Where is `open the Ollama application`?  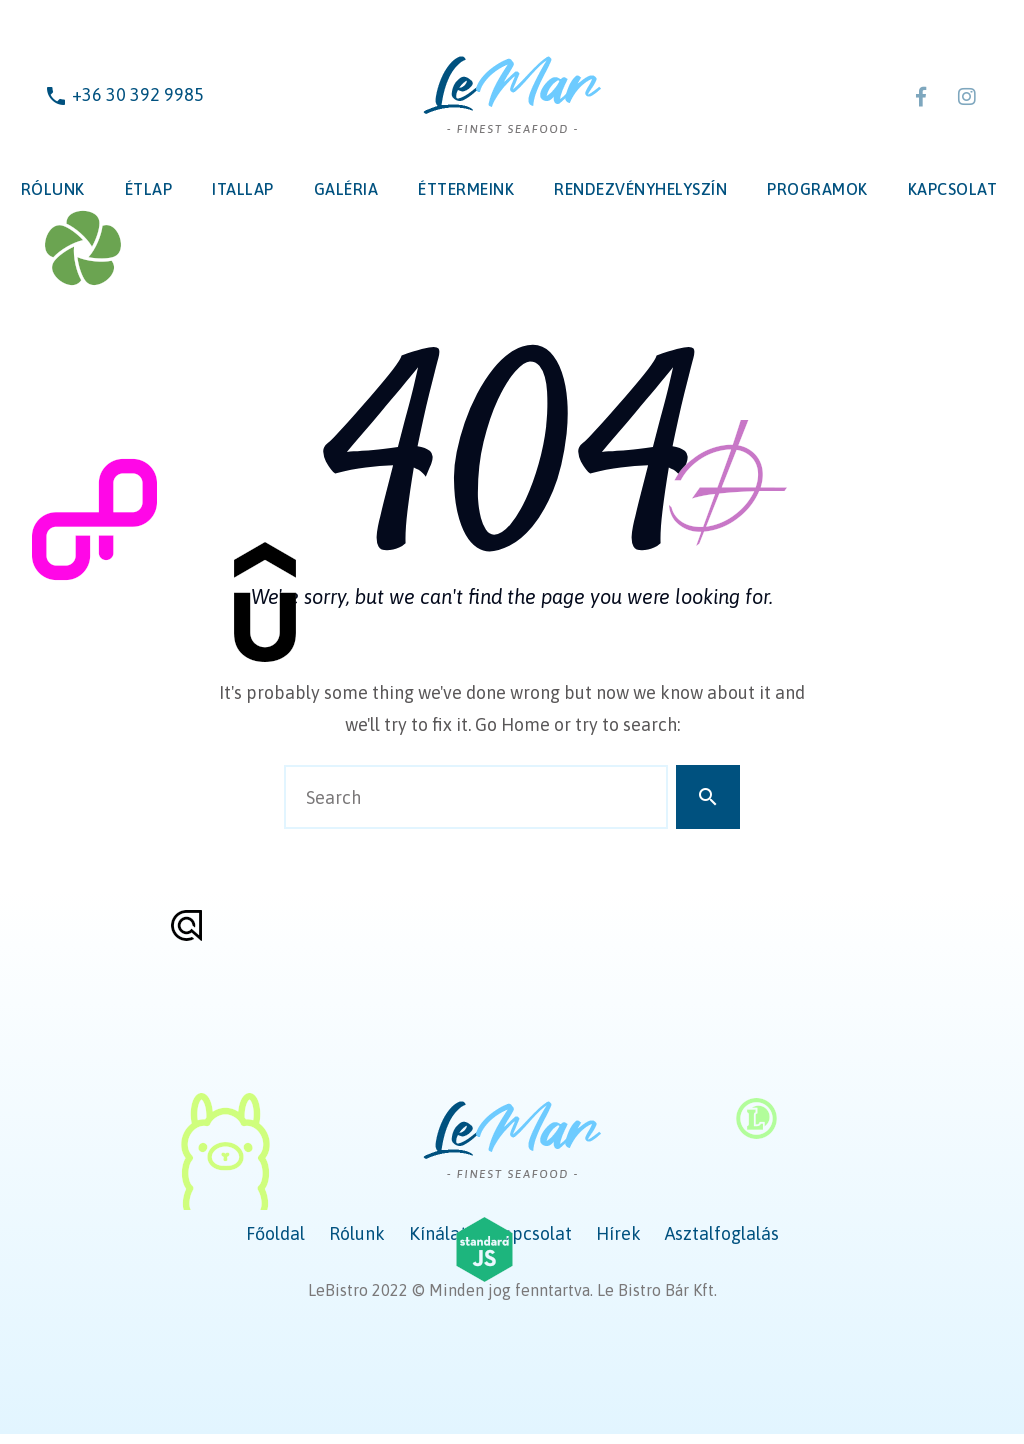 open the Ollama application is located at coordinates (225, 1151).